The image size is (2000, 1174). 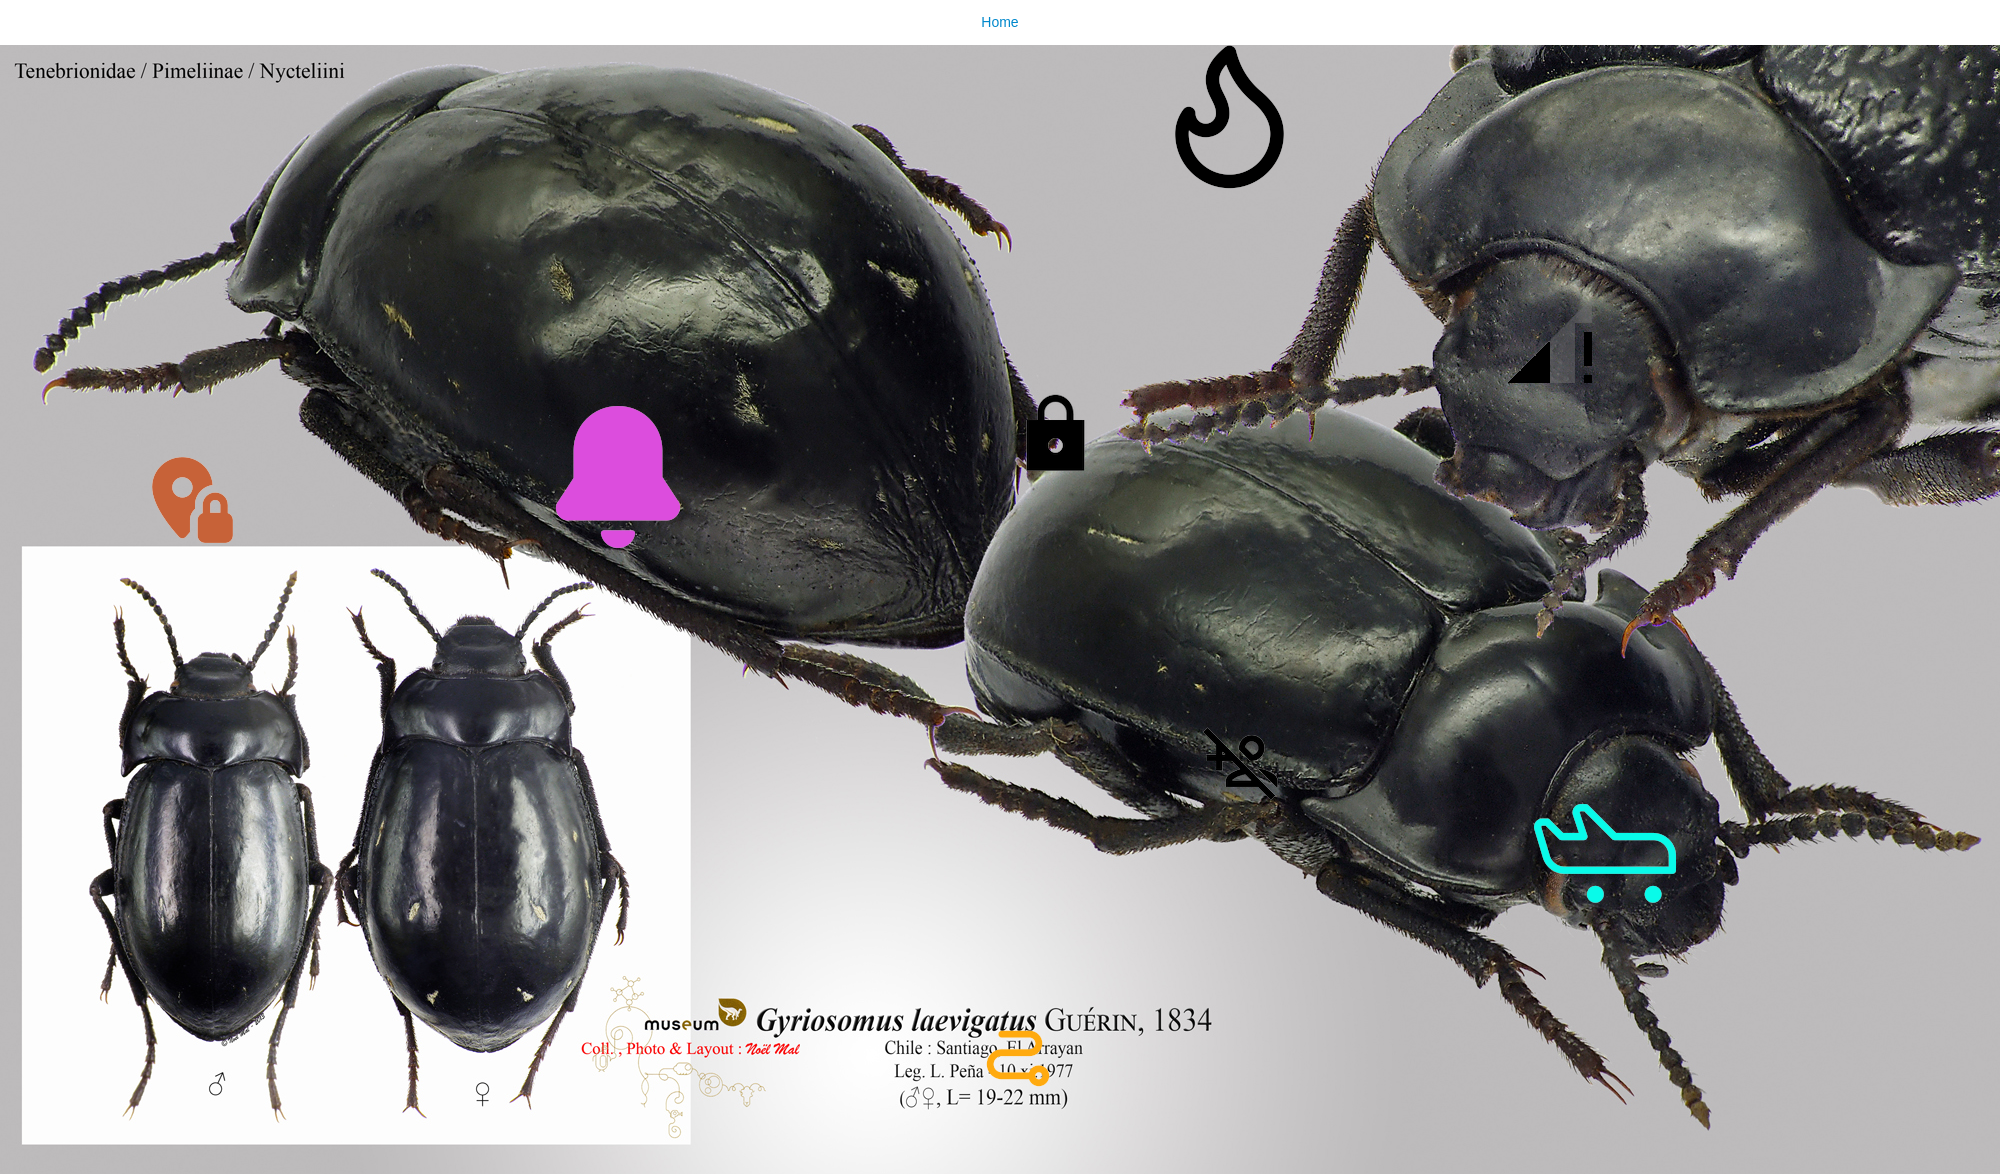 What do you see at coordinates (192, 497) in the screenshot?
I see `indicates a private or secured location` at bounding box center [192, 497].